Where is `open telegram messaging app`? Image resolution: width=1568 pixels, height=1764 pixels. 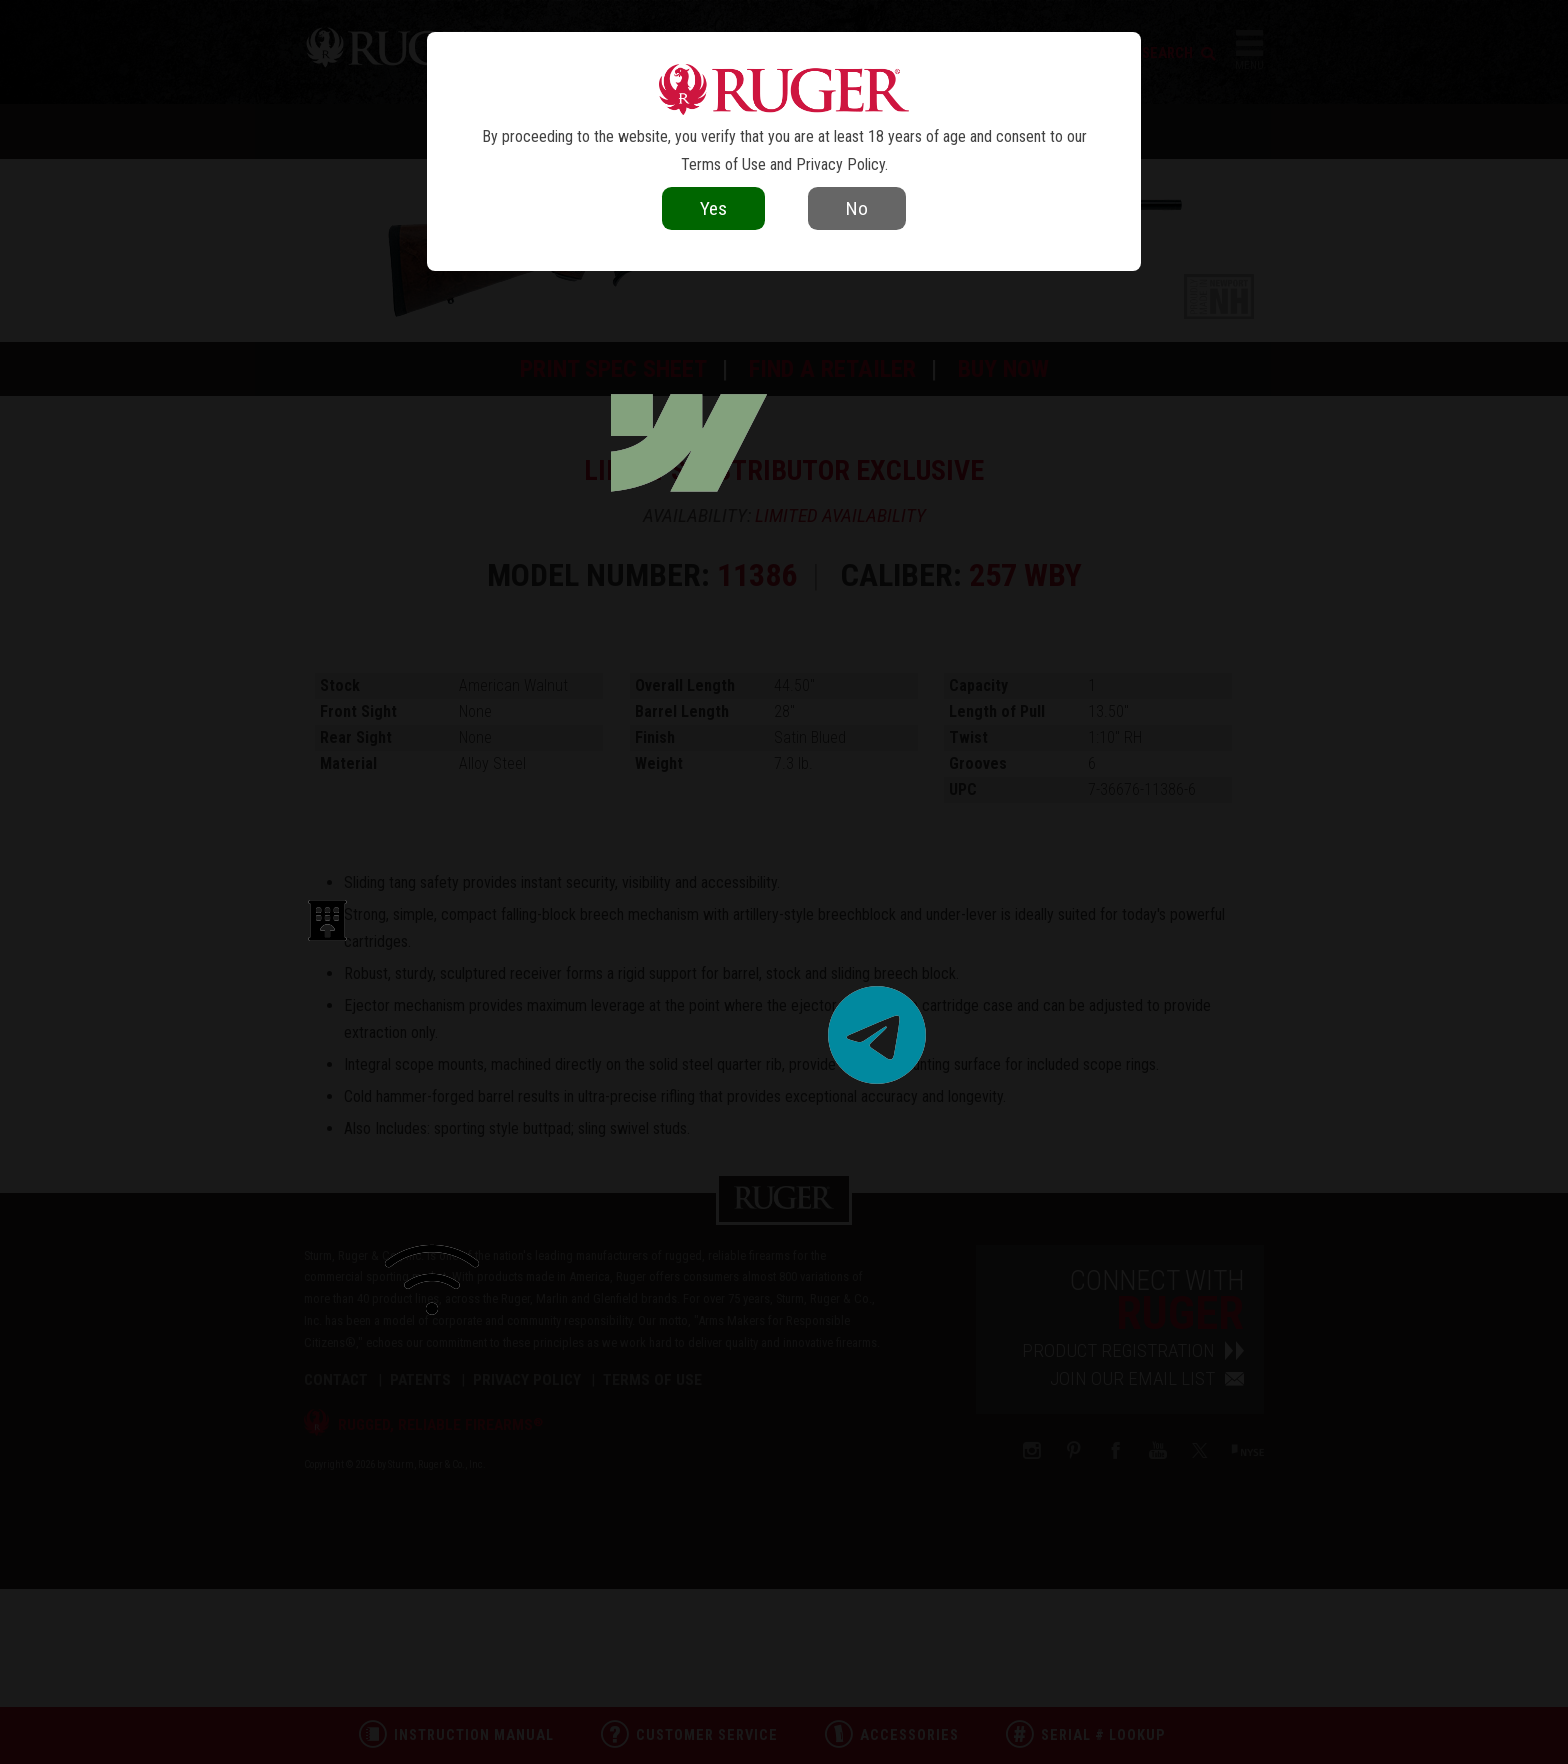
open telegram messaging app is located at coordinates (877, 1035).